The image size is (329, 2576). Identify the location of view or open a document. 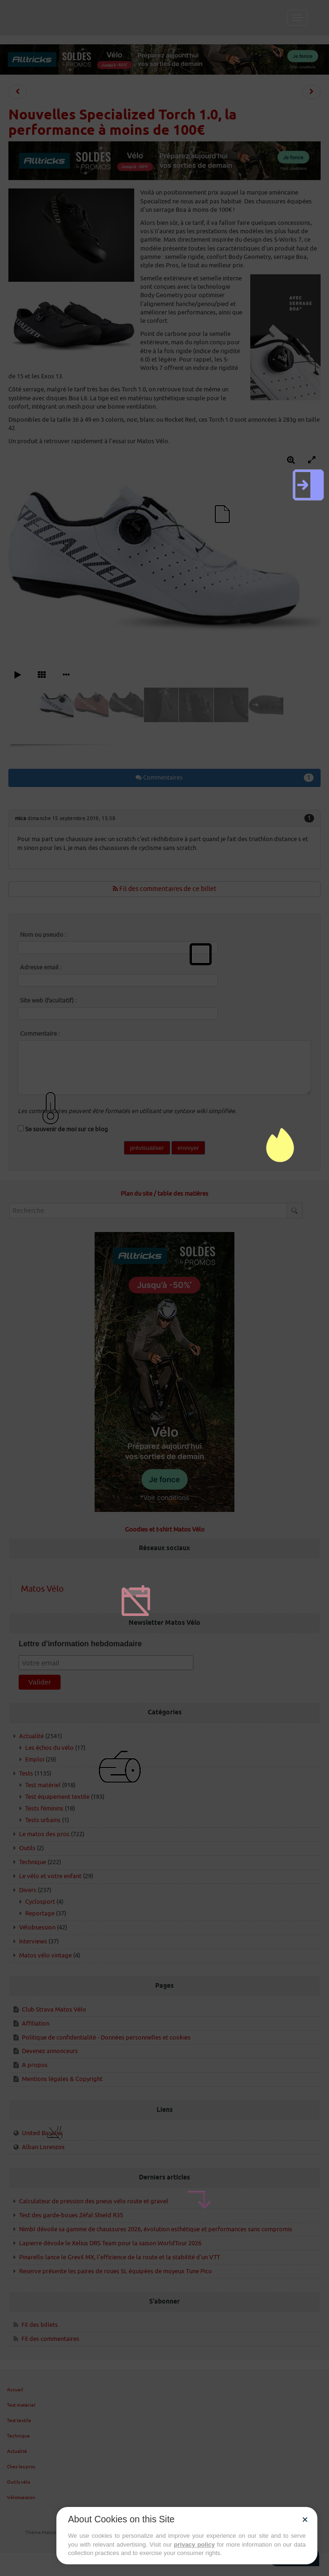
(222, 514).